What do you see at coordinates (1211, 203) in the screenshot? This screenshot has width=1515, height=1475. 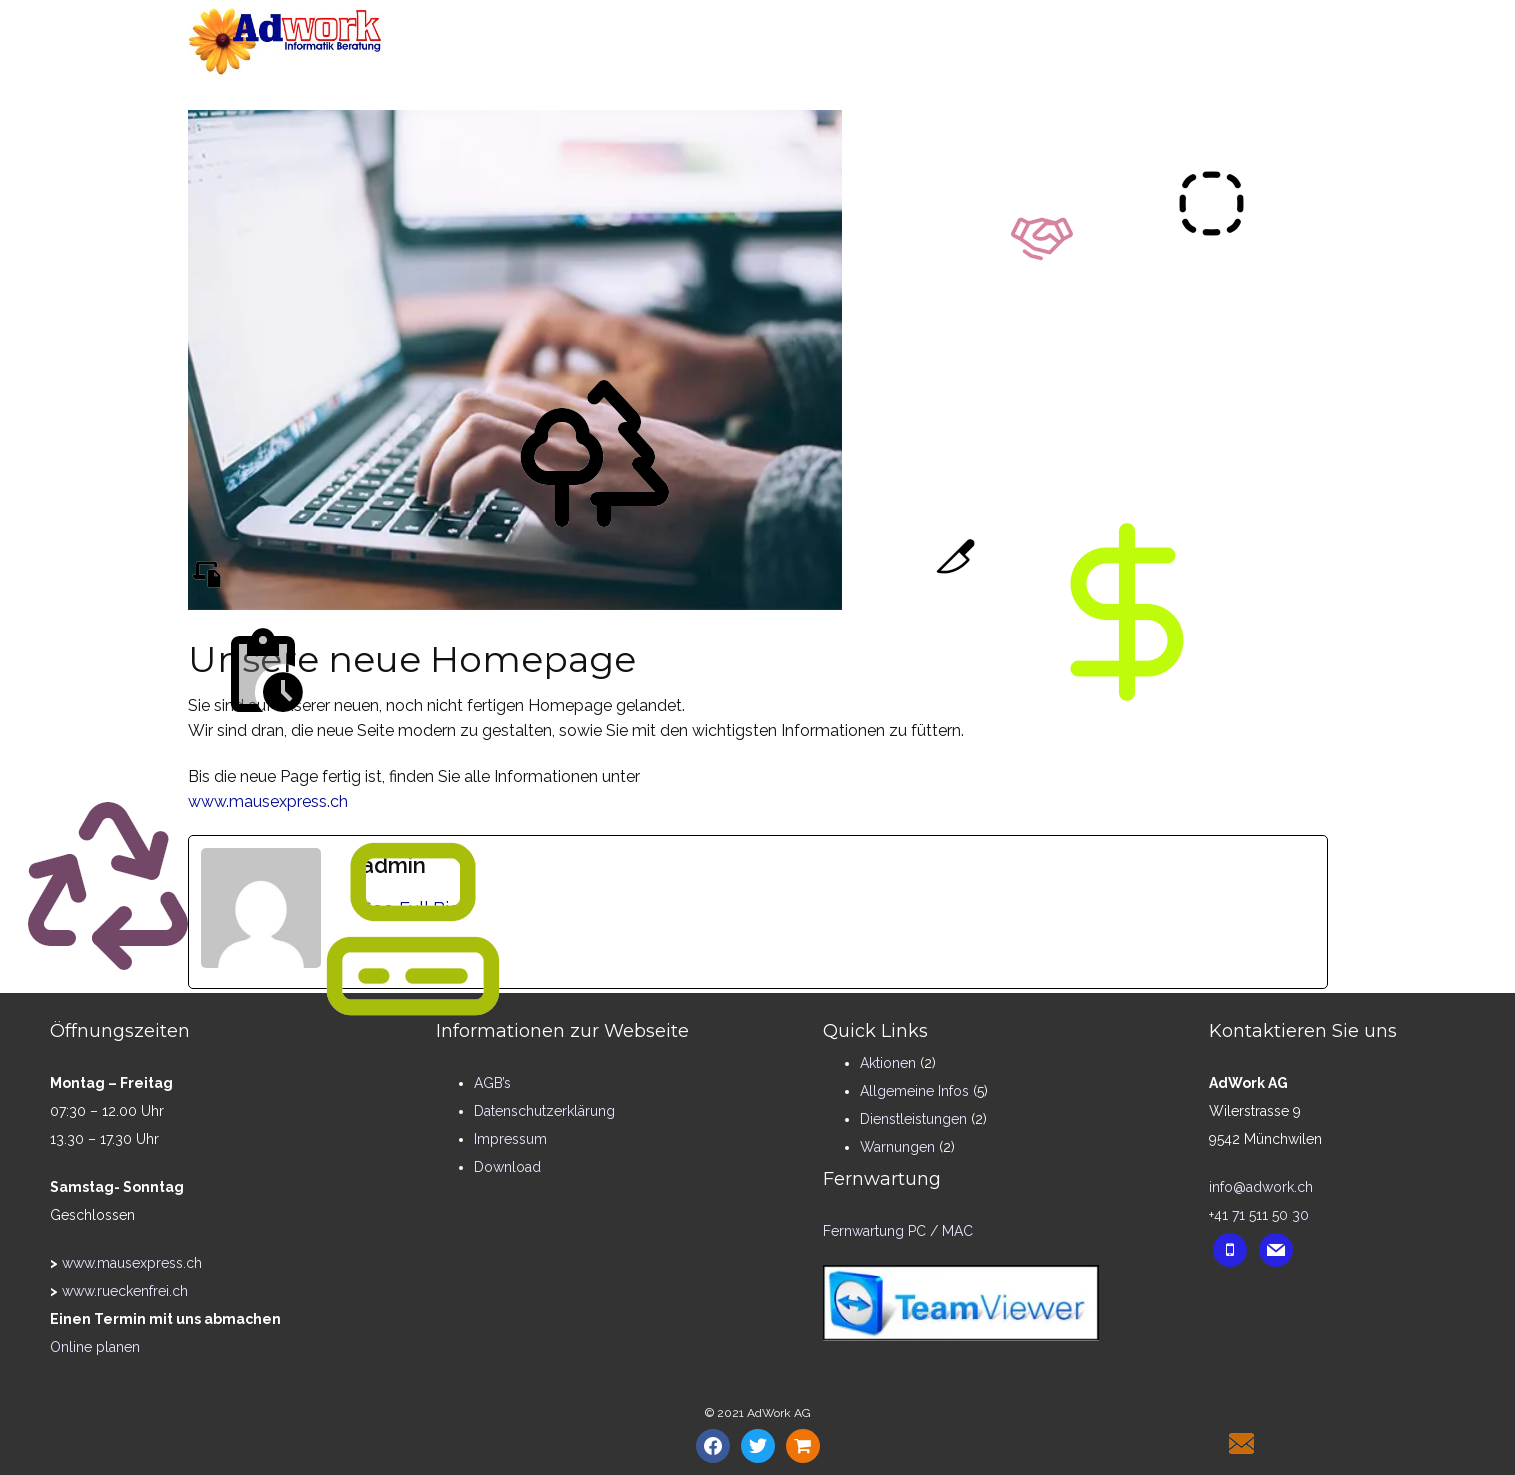 I see `select or crop area with rounded corners` at bounding box center [1211, 203].